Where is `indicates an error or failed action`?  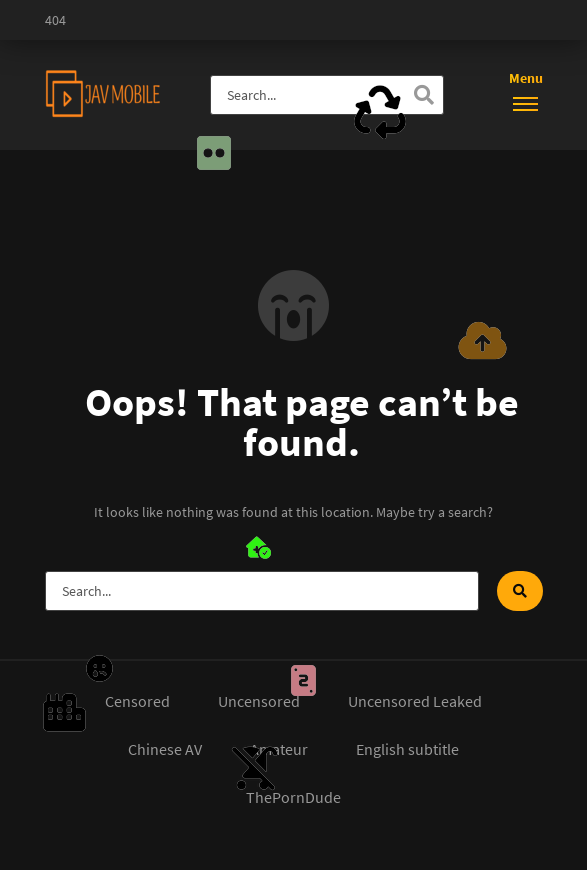
indicates an error or failed action is located at coordinates (99, 668).